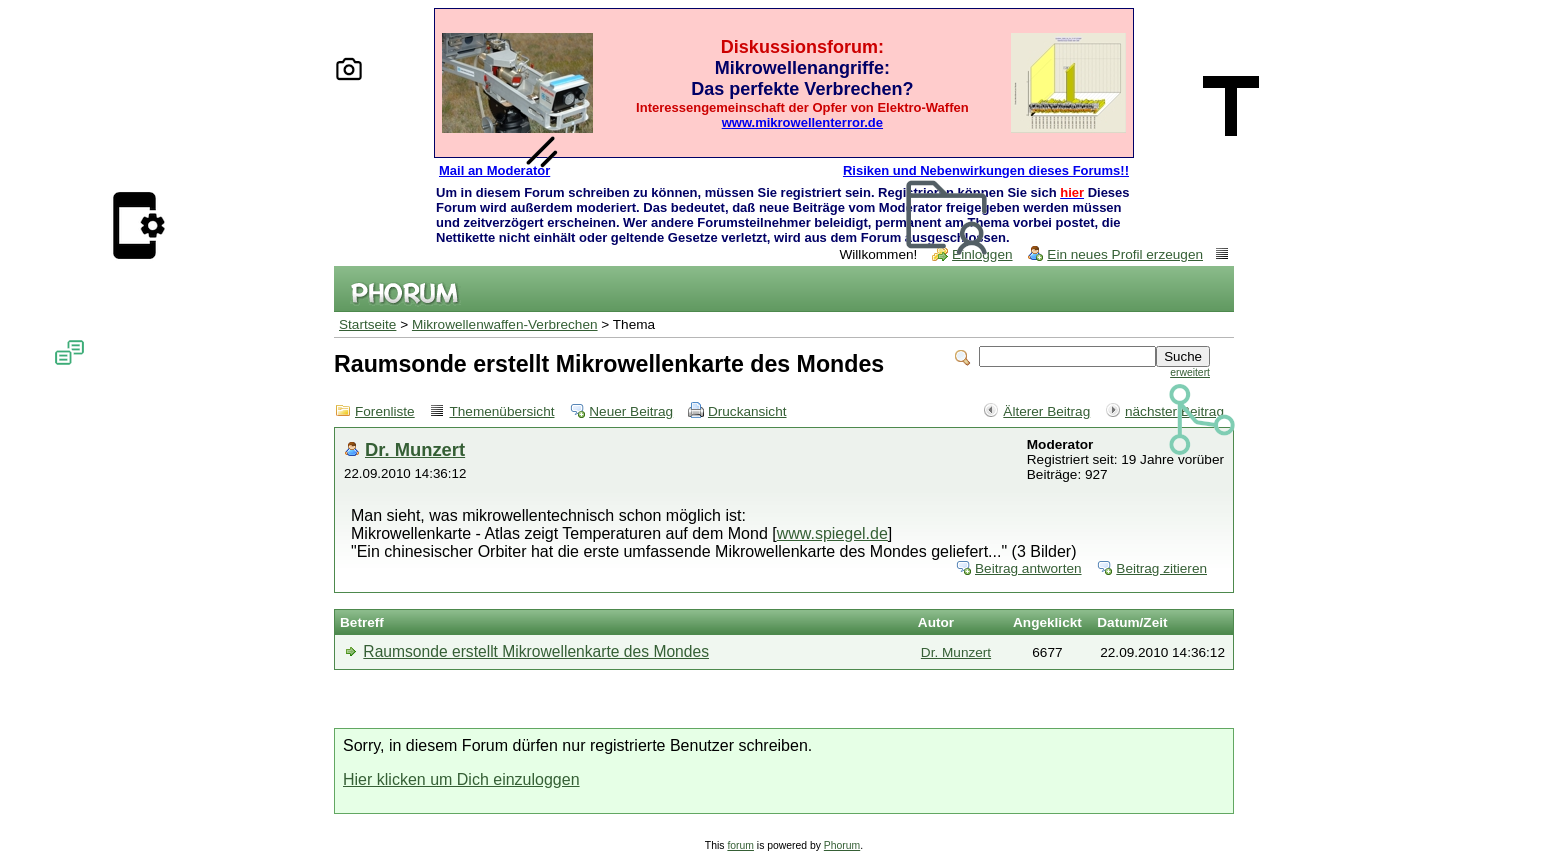 This screenshot has height=859, width=1568. Describe the element at coordinates (542, 152) in the screenshot. I see `indicates loading or processing status` at that location.